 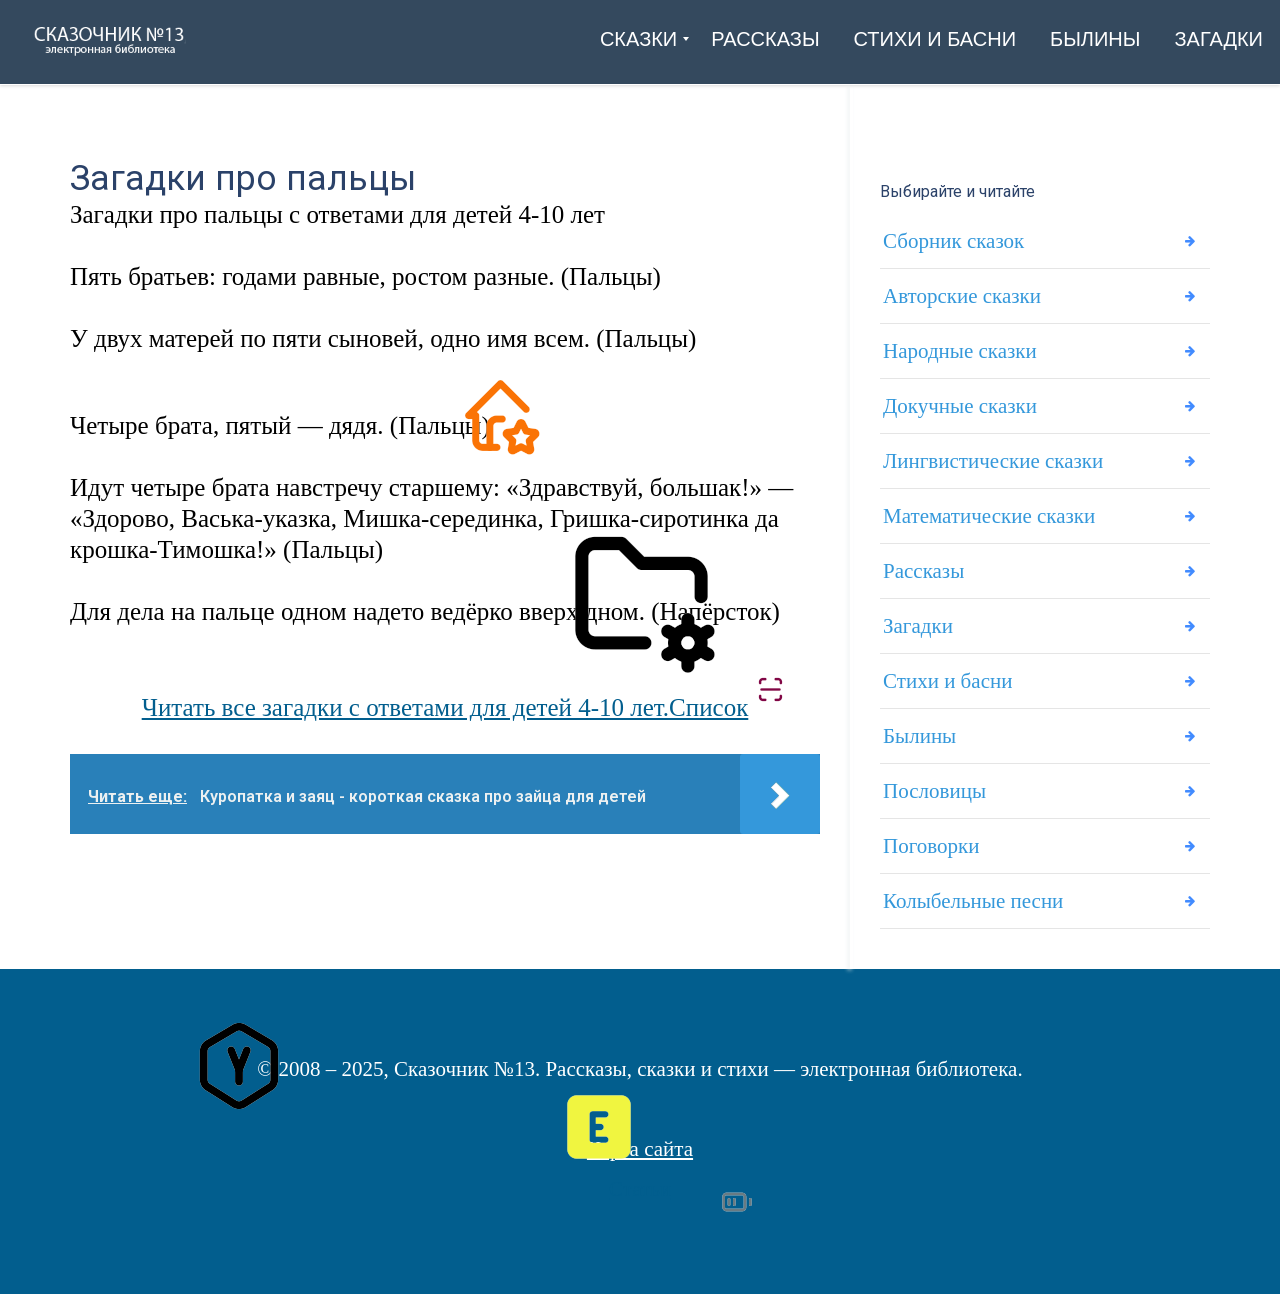 What do you see at coordinates (599, 1127) in the screenshot?
I see `indicates an "E" rating or classification` at bounding box center [599, 1127].